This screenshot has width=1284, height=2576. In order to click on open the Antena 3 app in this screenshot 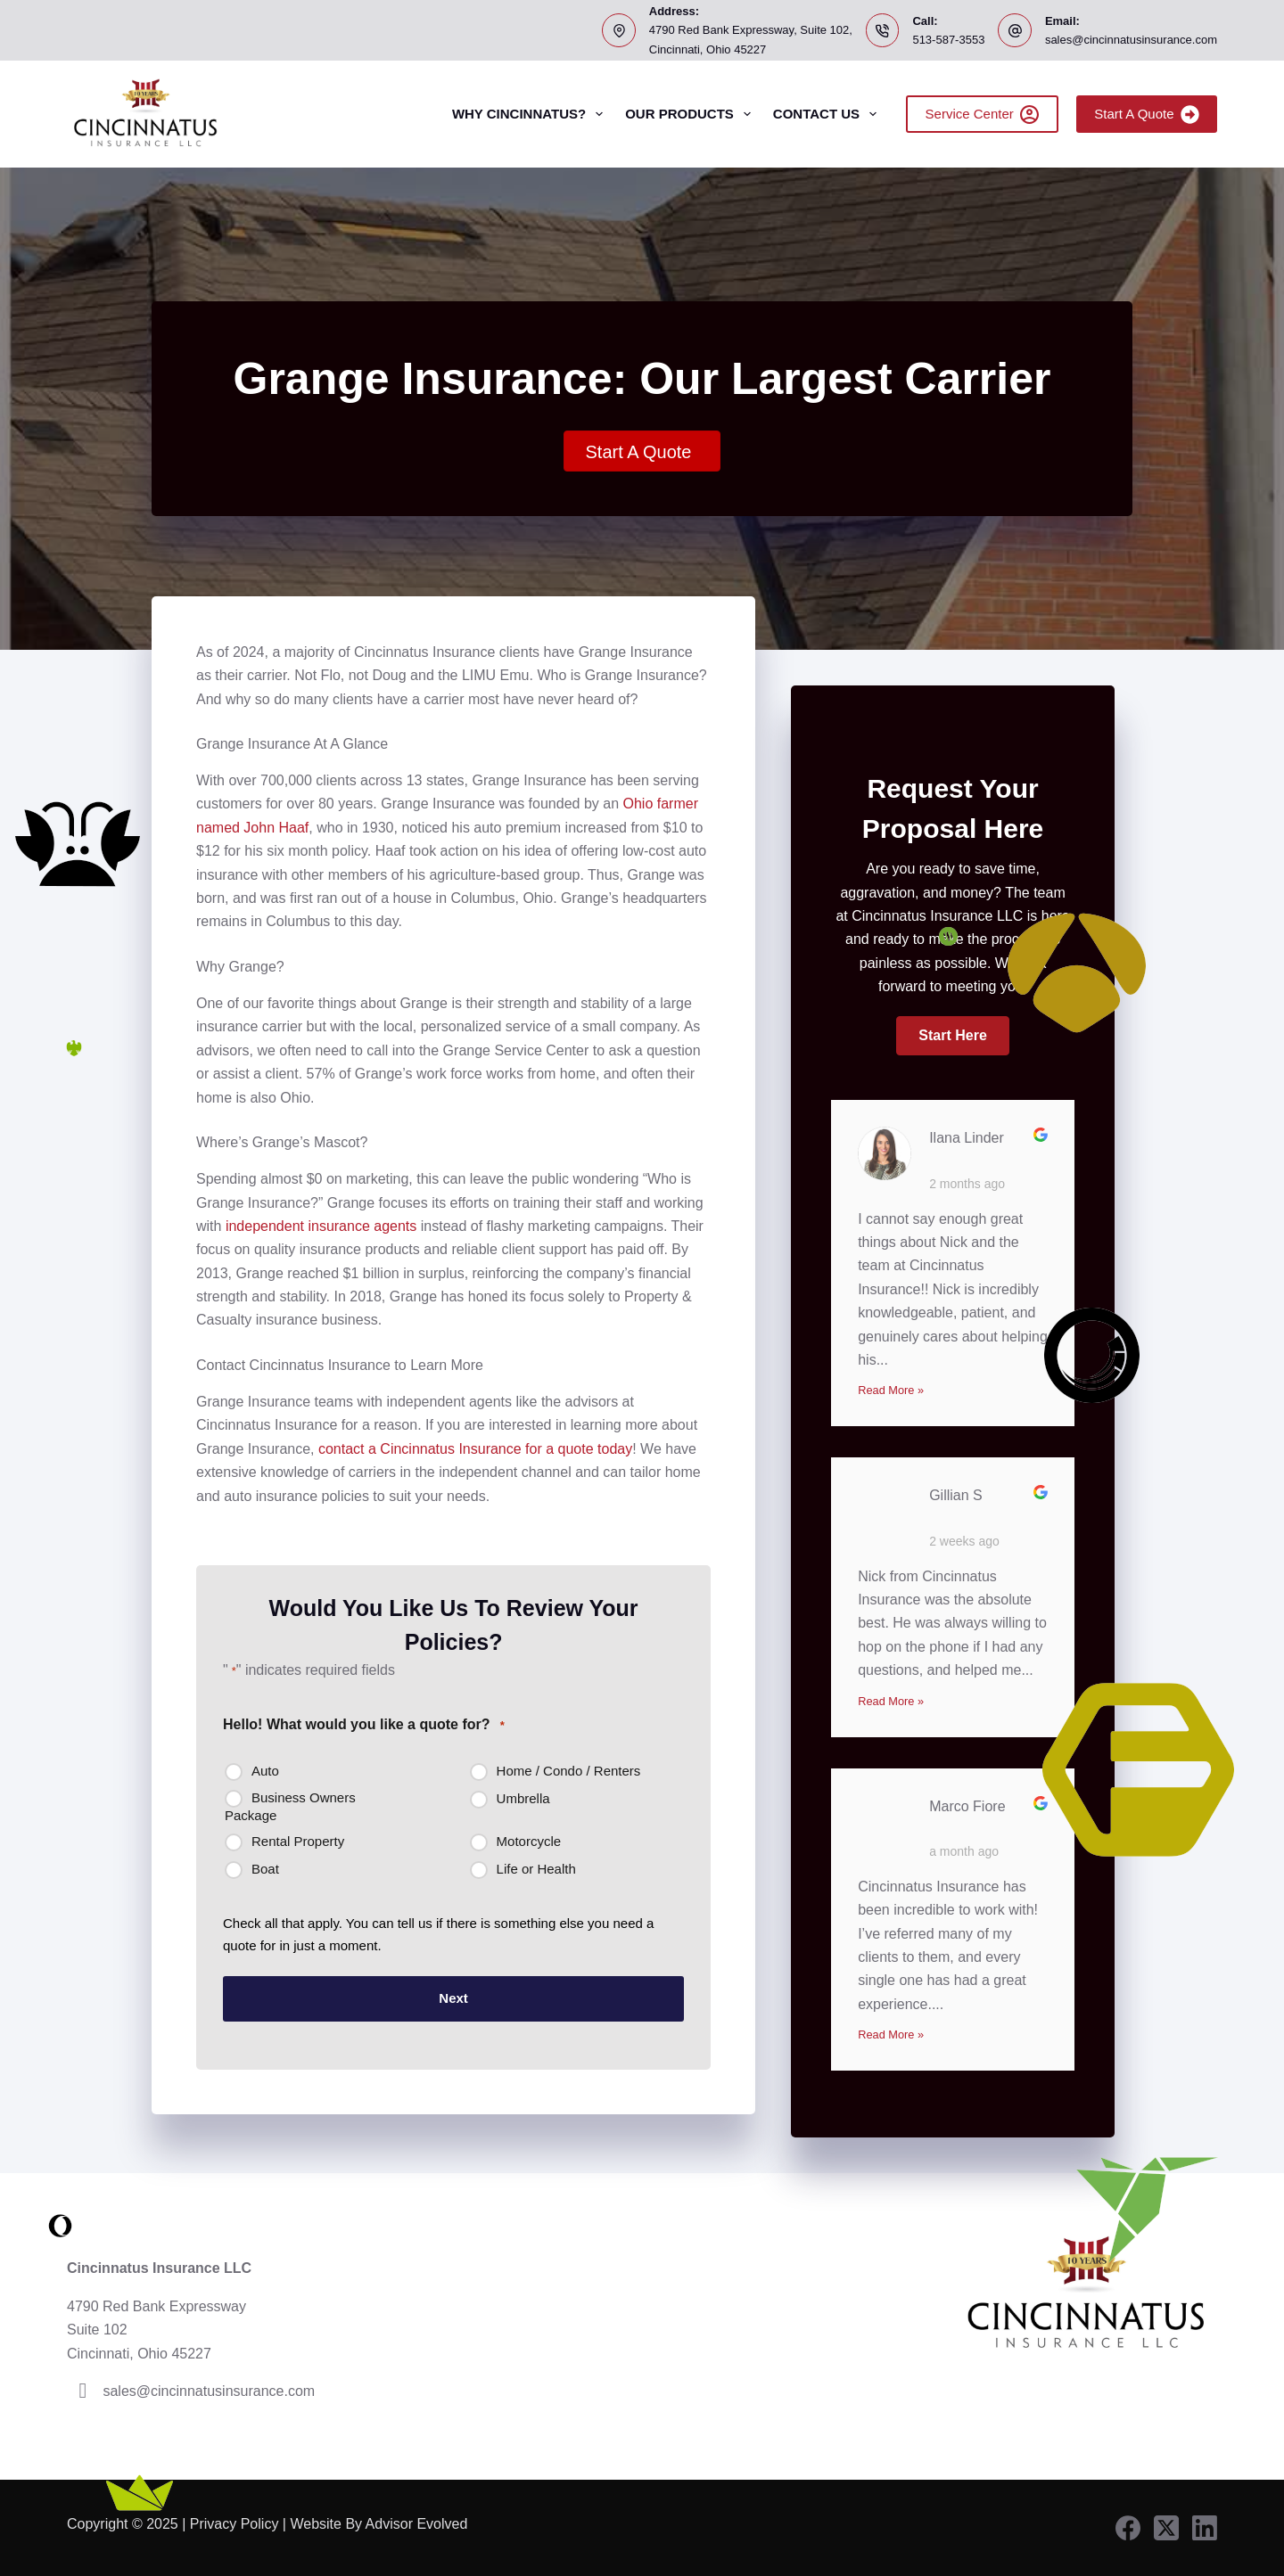, I will do `click(1076, 972)`.